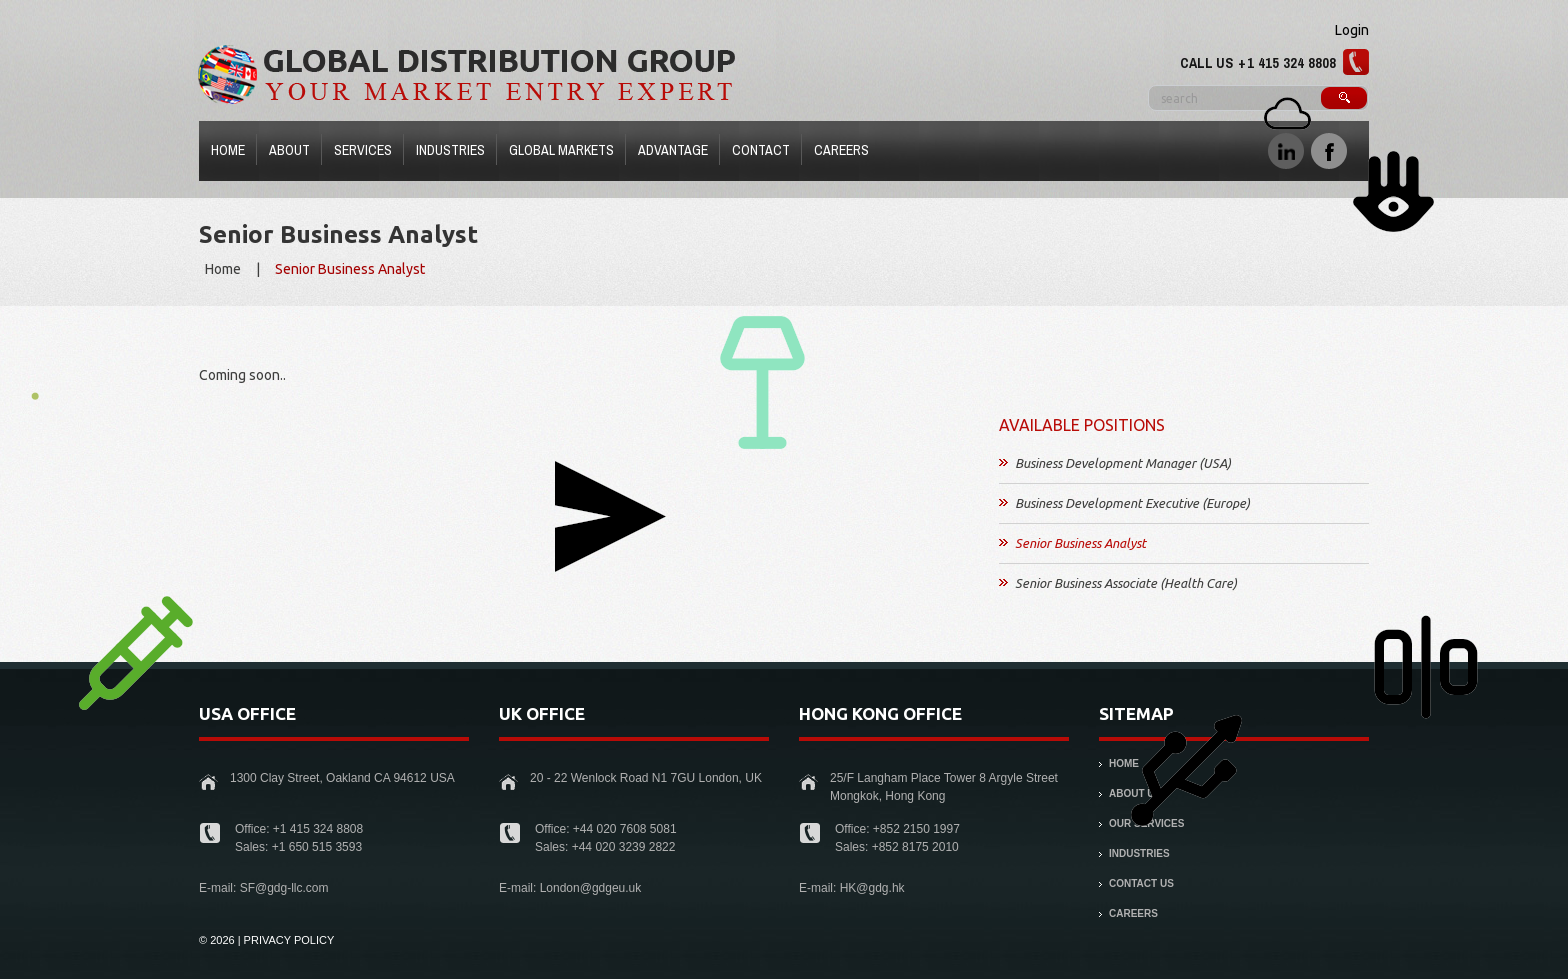  What do you see at coordinates (1426, 667) in the screenshot?
I see `center align elements horizontally` at bounding box center [1426, 667].